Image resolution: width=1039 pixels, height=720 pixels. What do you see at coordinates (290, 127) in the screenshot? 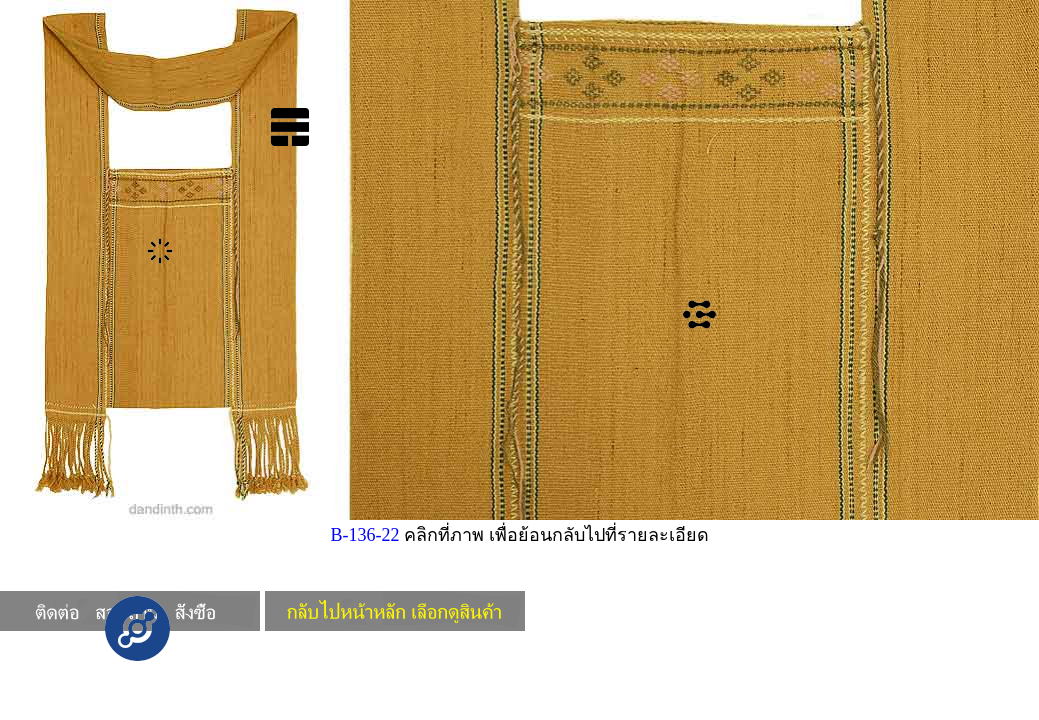
I see `elastic stack logo` at bounding box center [290, 127].